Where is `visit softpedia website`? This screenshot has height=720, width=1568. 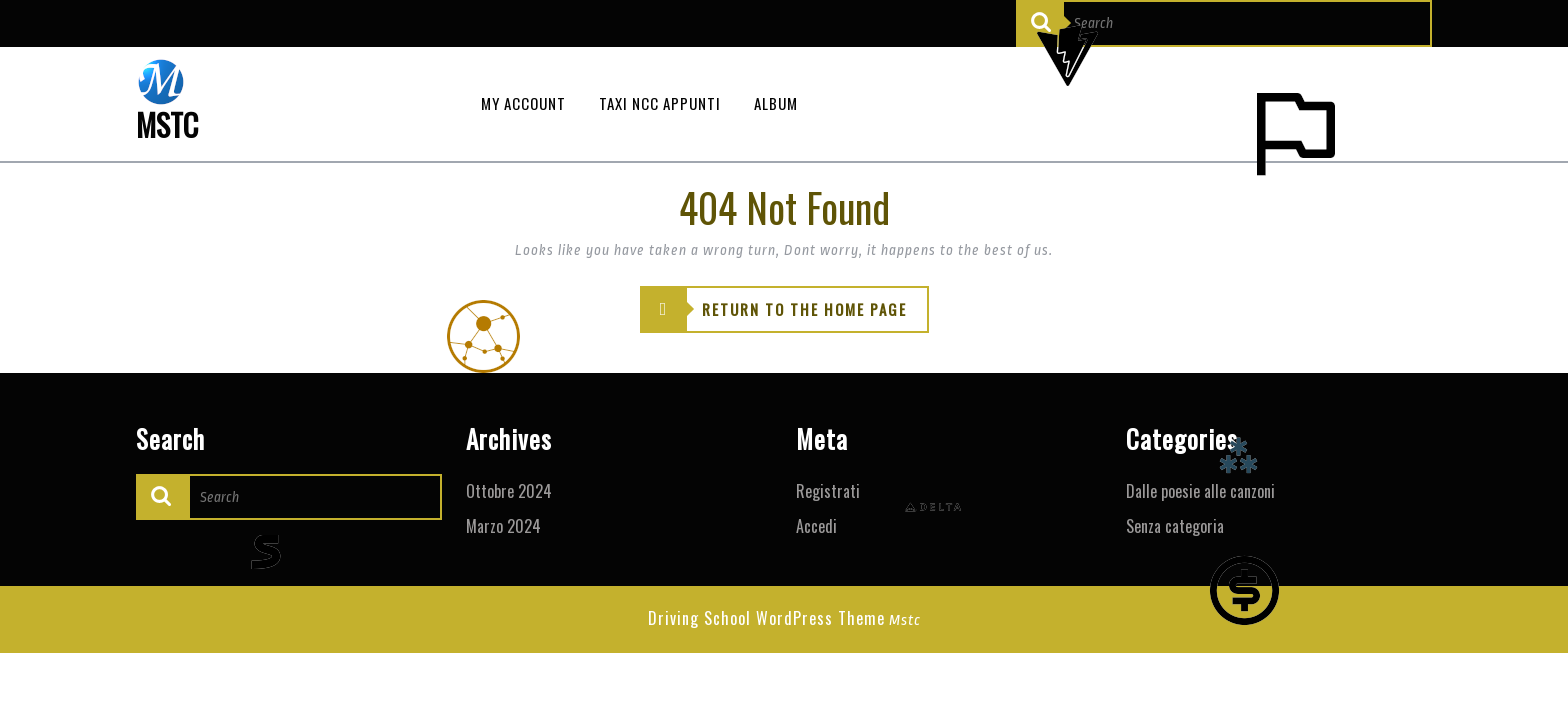 visit softpedia website is located at coordinates (266, 552).